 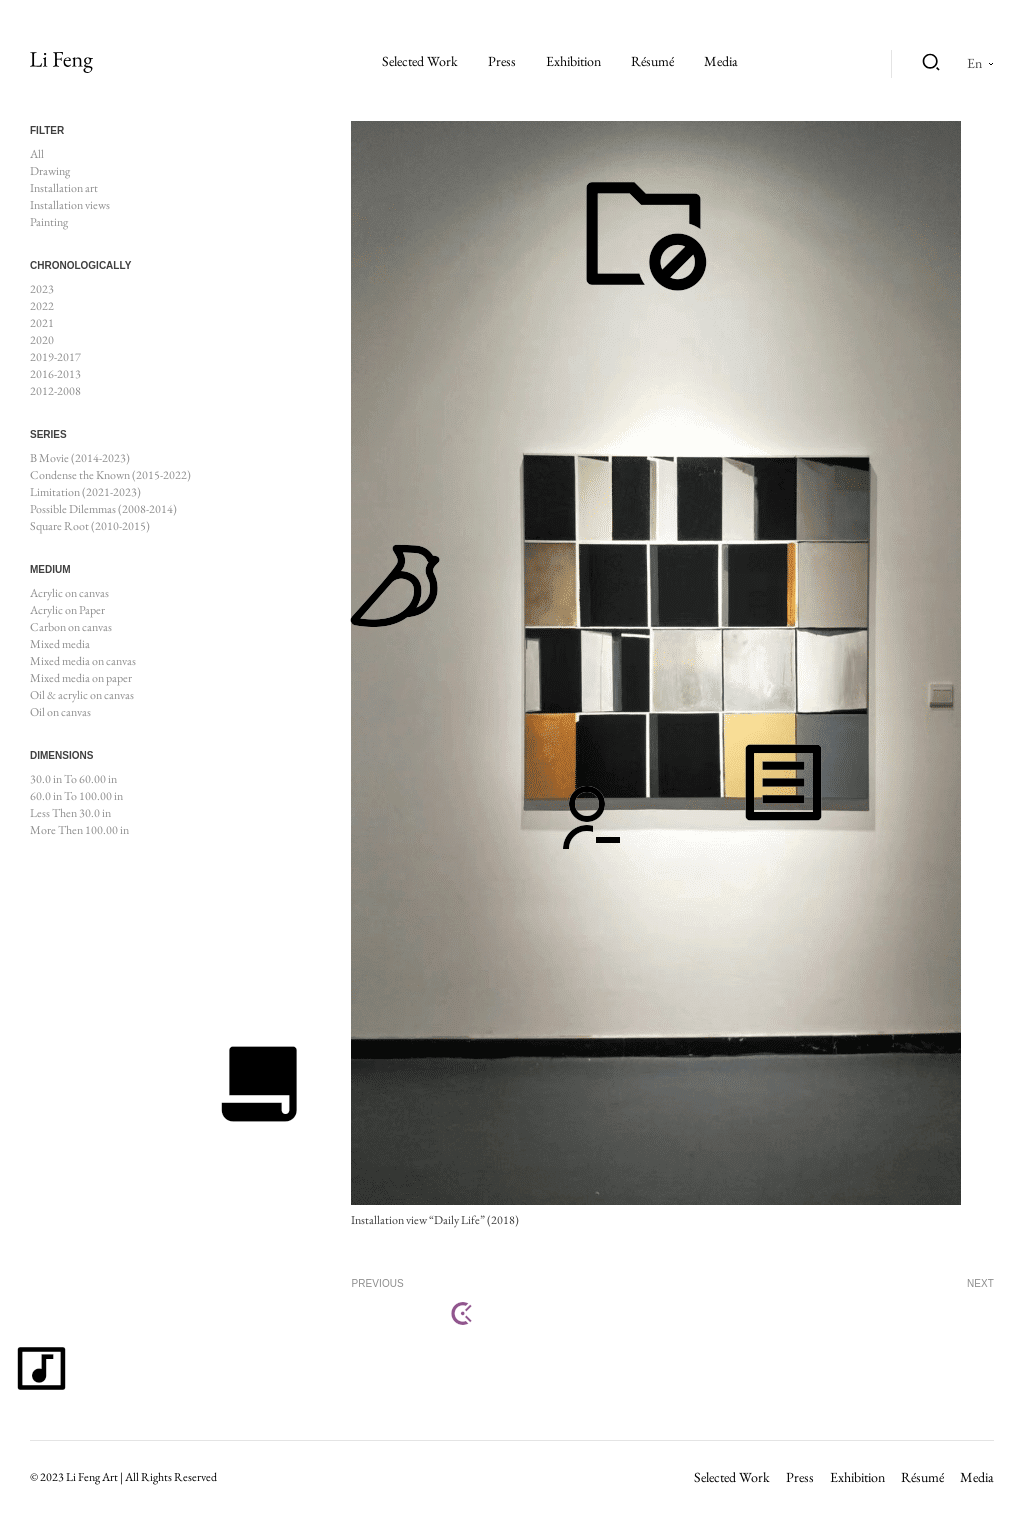 What do you see at coordinates (263, 1084) in the screenshot?
I see `view document or paper file` at bounding box center [263, 1084].